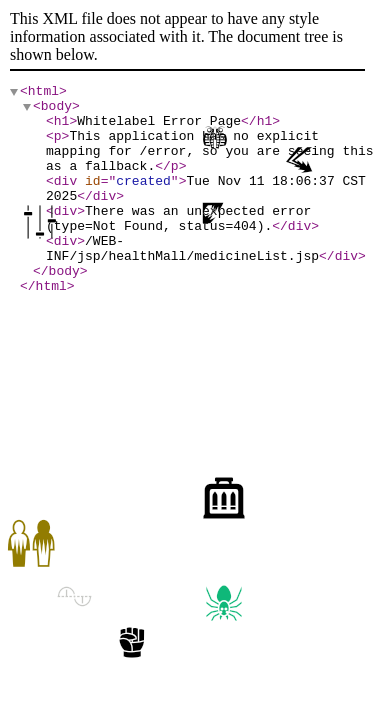  Describe the element at coordinates (74, 596) in the screenshot. I see `view diagram or flowchart` at that location.